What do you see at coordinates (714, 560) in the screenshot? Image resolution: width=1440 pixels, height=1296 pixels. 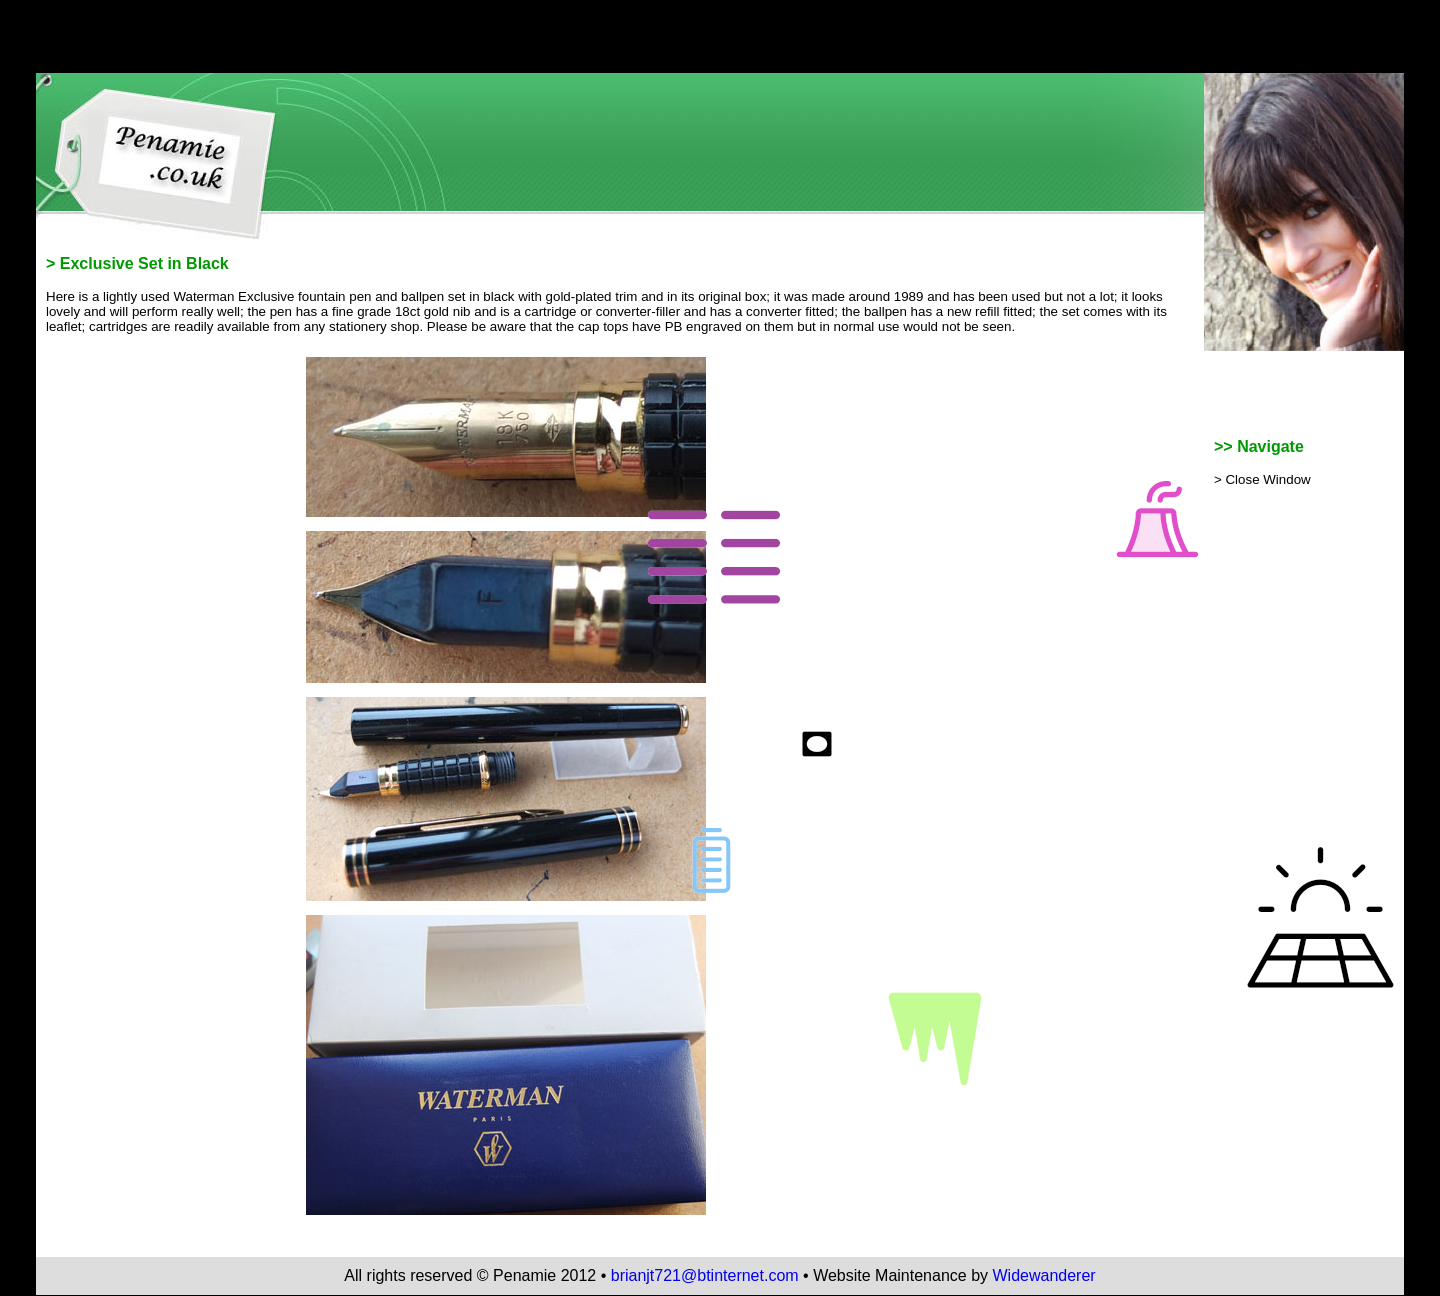 I see `switch to multi-column text layout` at bounding box center [714, 560].